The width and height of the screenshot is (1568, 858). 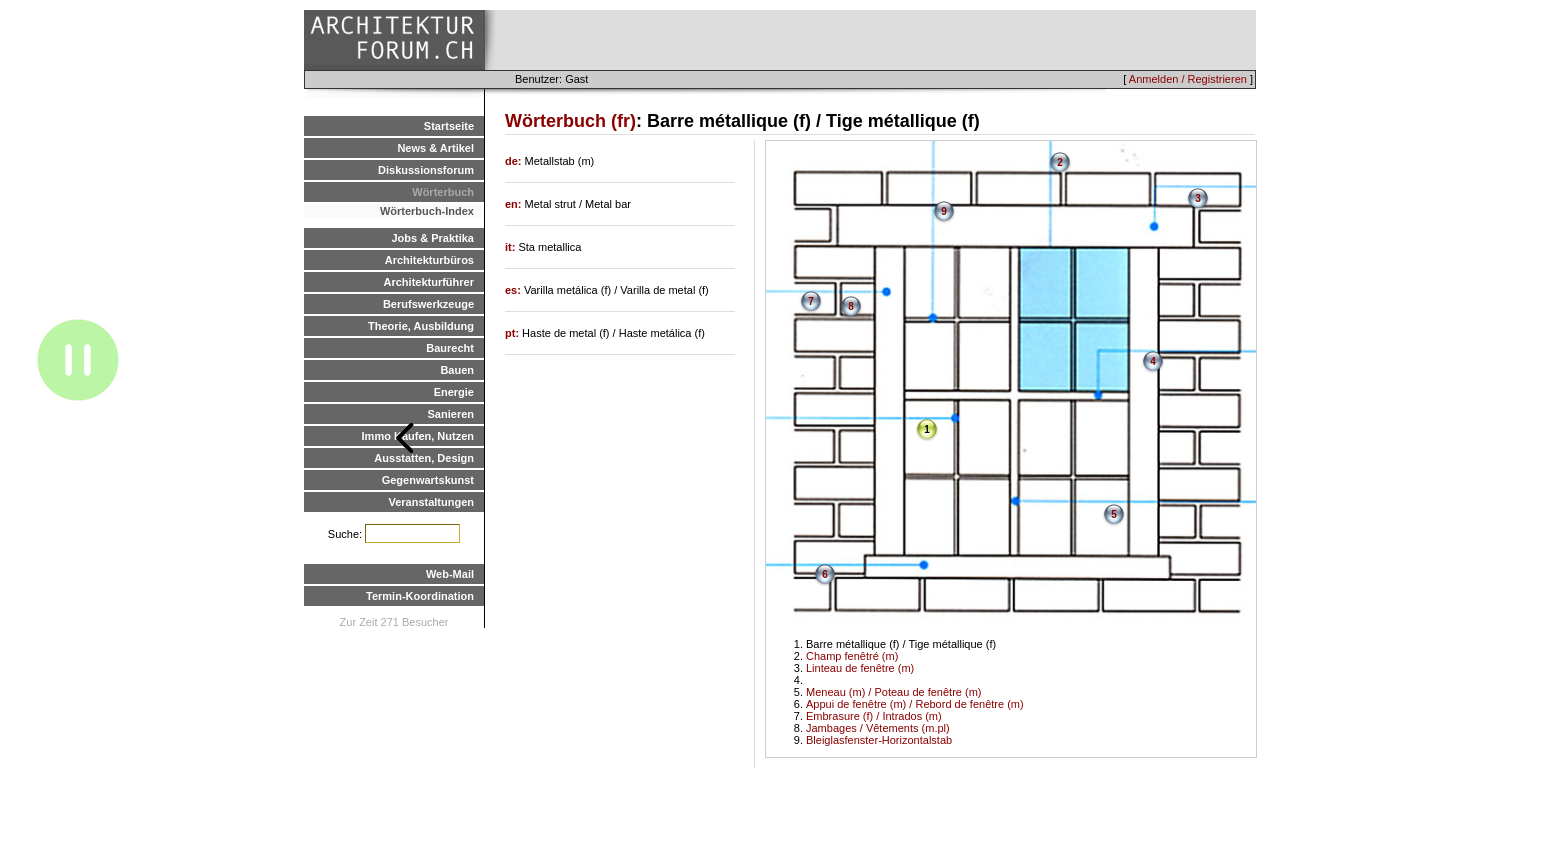 I want to click on go back to the previous screen, so click(x=407, y=438).